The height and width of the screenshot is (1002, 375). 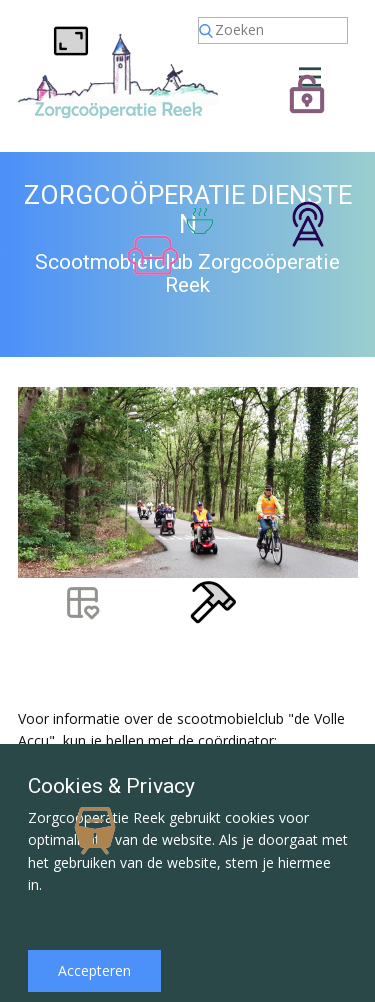 I want to click on unlock with key authentication, so click(x=307, y=96).